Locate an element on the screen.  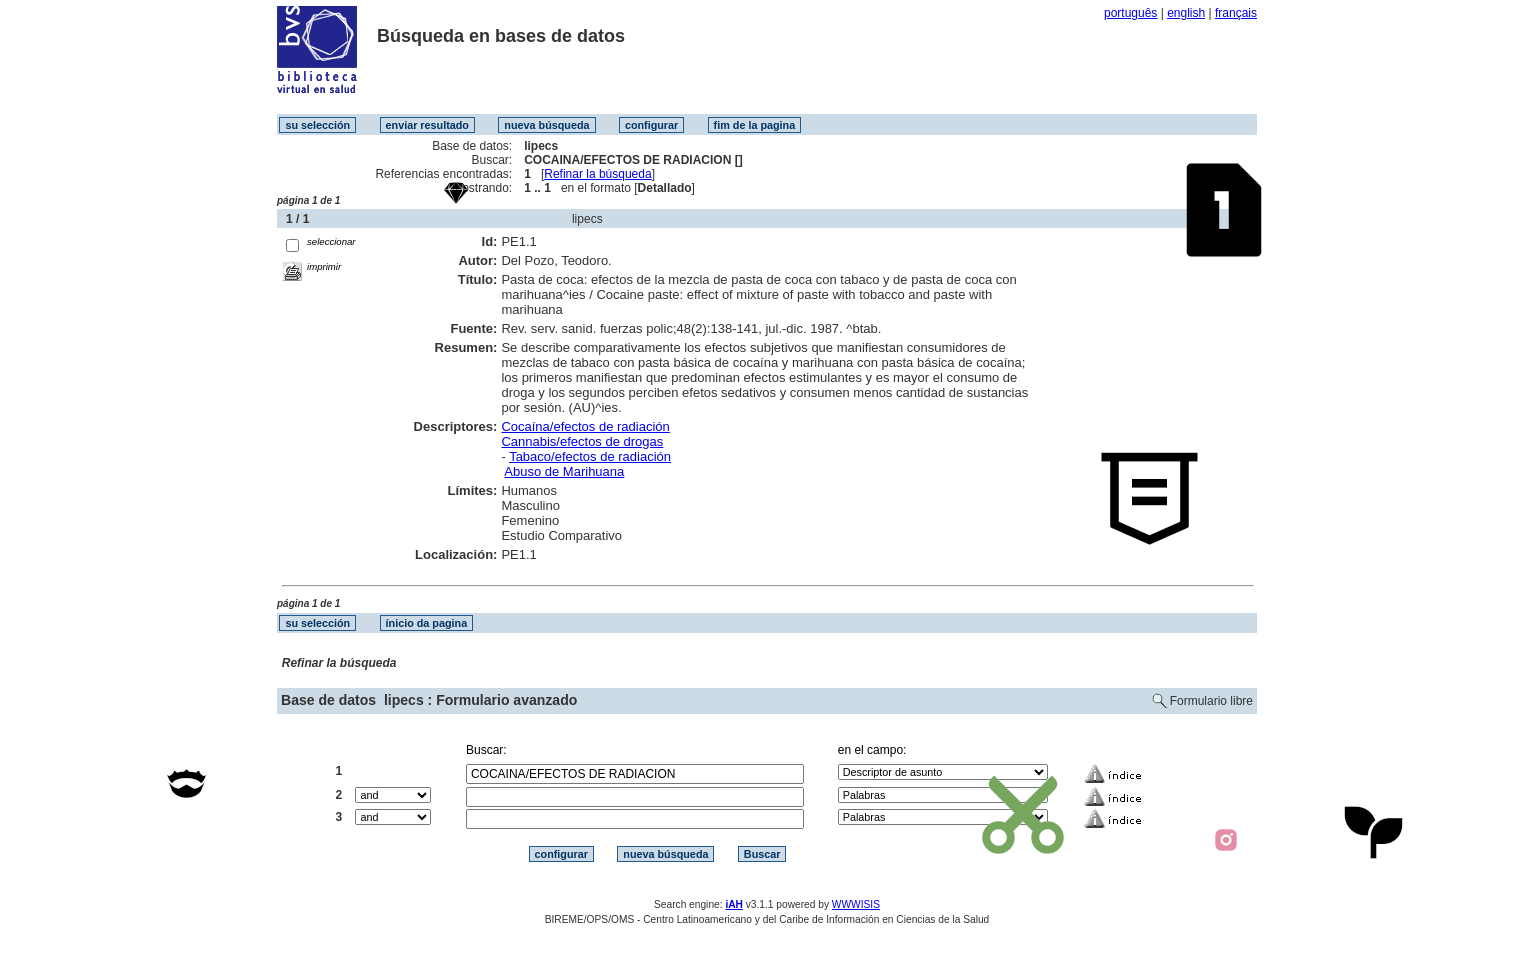
open instagram app is located at coordinates (1226, 840).